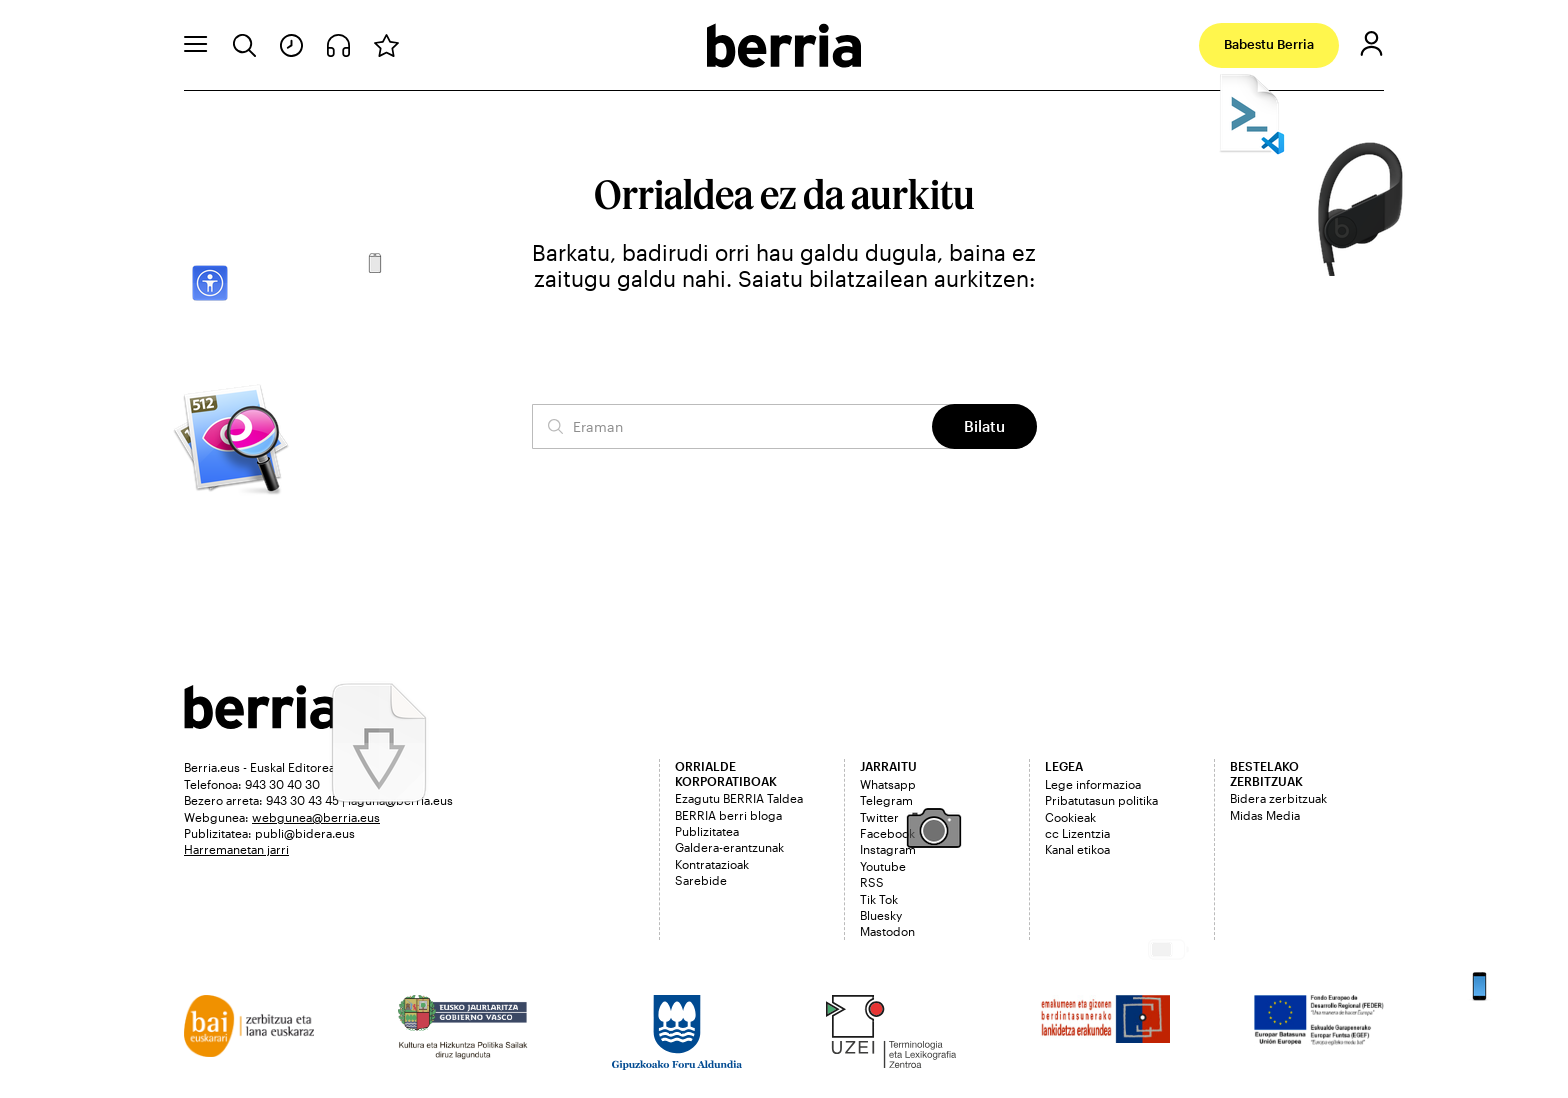 The height and width of the screenshot is (1098, 1568). What do you see at coordinates (210, 283) in the screenshot?
I see `access accessibility settings` at bounding box center [210, 283].